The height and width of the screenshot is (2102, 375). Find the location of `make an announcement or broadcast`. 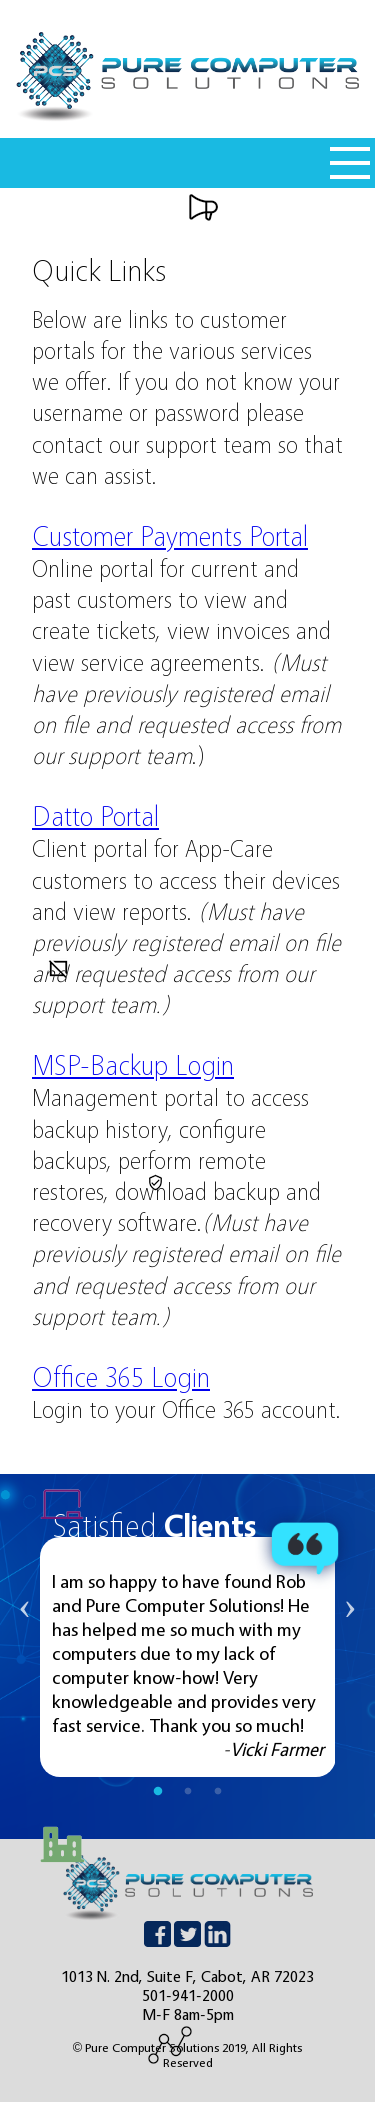

make an announcement or broadcast is located at coordinates (202, 208).